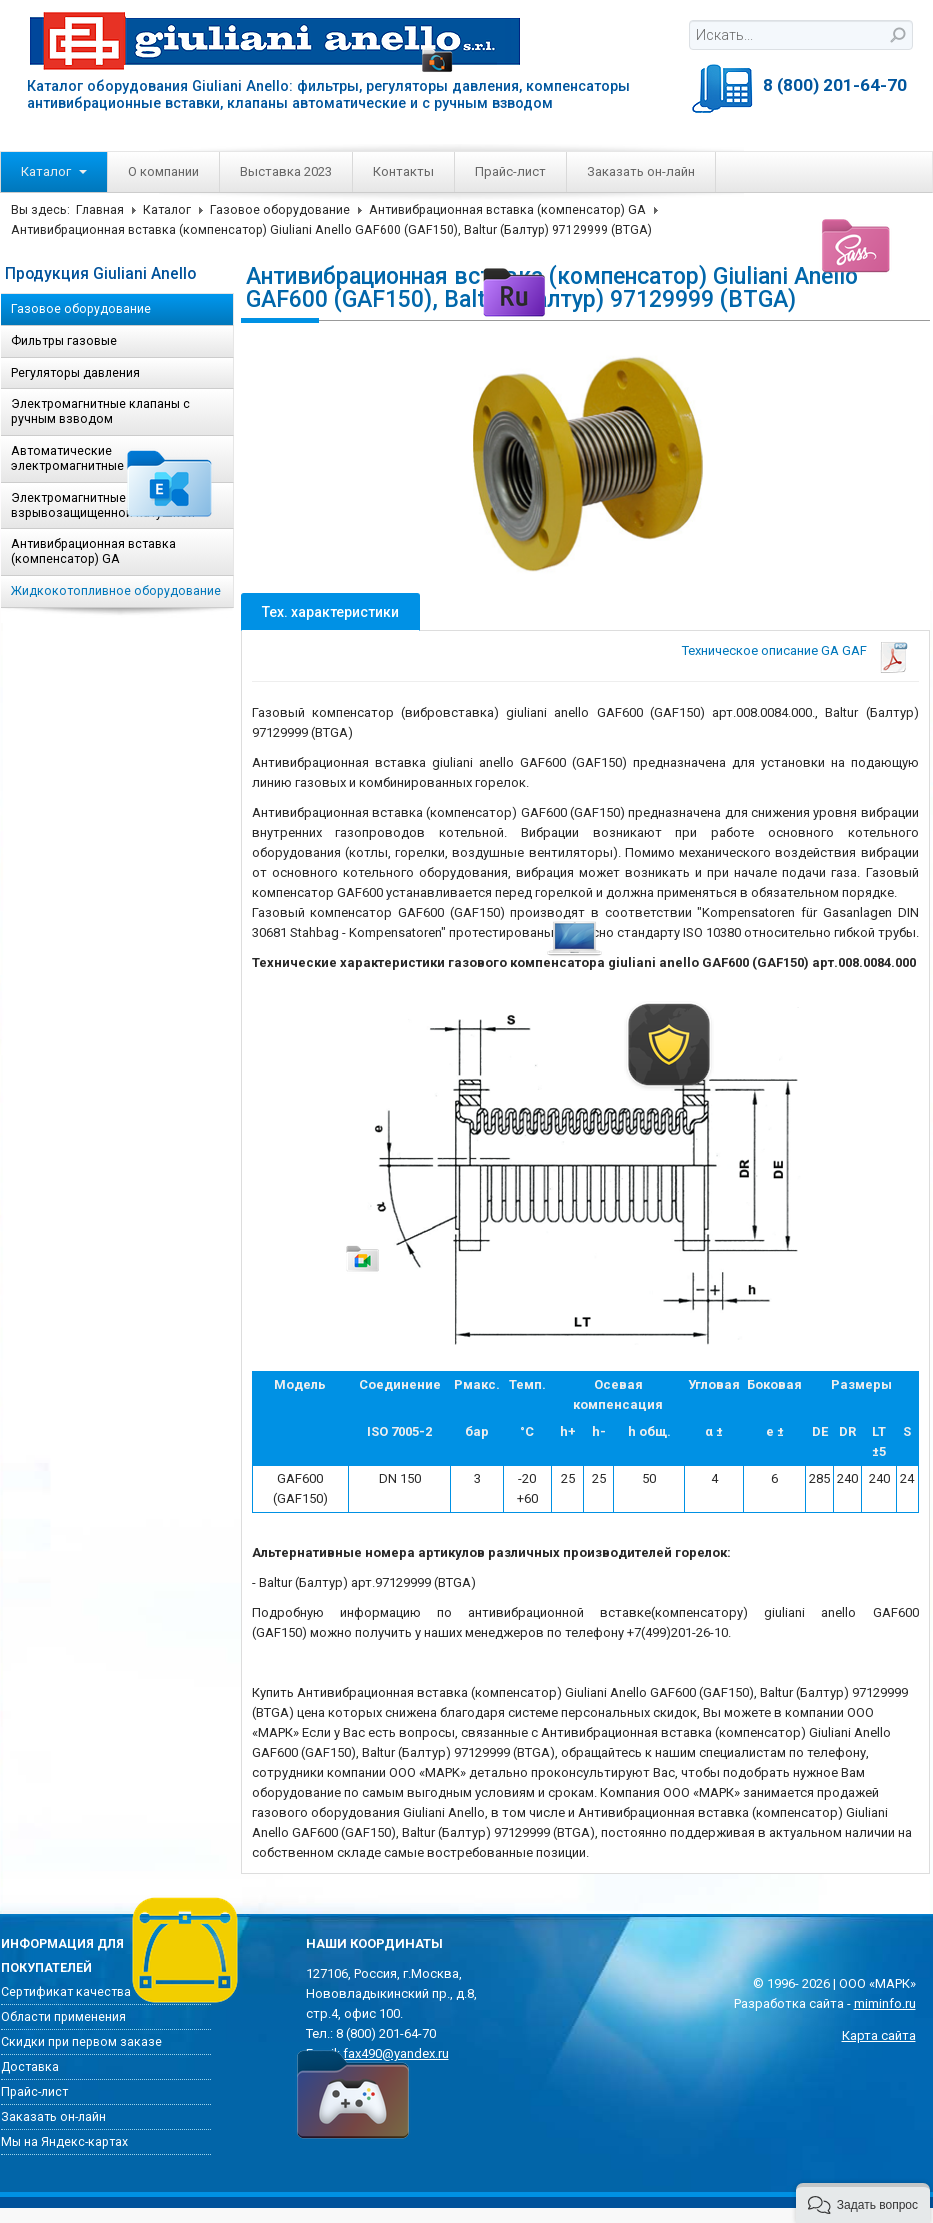  What do you see at coordinates (169, 486) in the screenshot?
I see `open microsoft exchange folder` at bounding box center [169, 486].